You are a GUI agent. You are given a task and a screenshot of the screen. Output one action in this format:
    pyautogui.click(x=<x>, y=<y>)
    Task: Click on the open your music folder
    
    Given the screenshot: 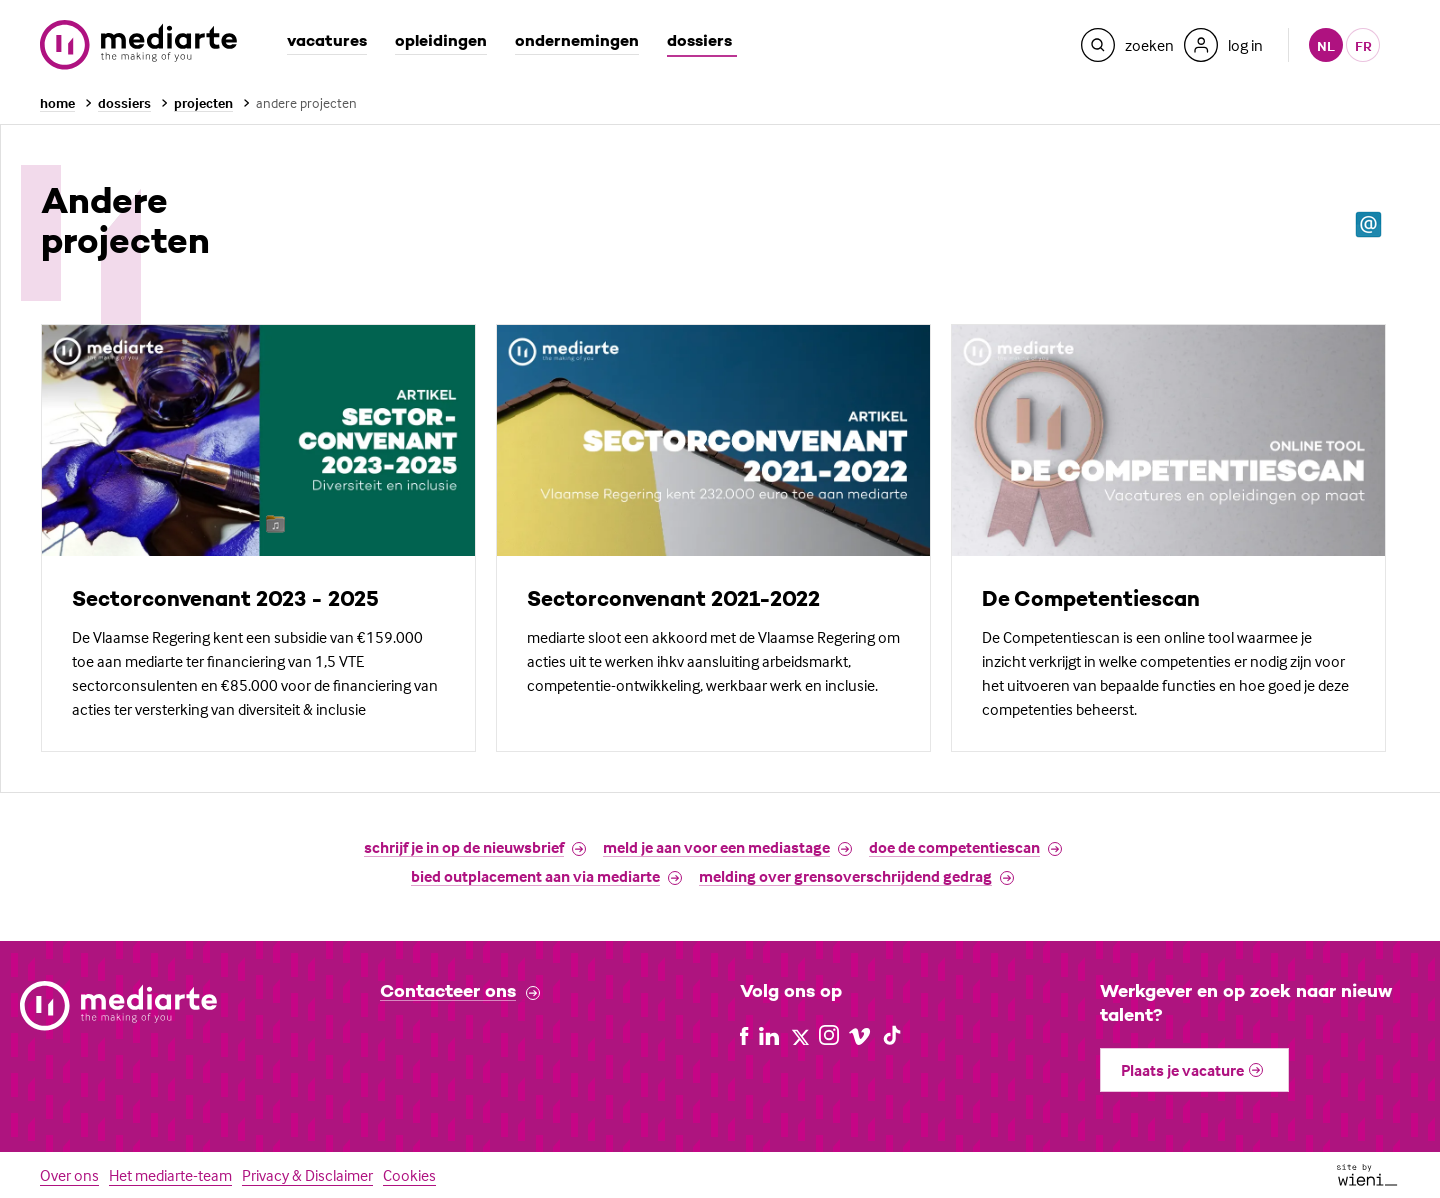 What is the action you would take?
    pyautogui.click(x=275, y=523)
    